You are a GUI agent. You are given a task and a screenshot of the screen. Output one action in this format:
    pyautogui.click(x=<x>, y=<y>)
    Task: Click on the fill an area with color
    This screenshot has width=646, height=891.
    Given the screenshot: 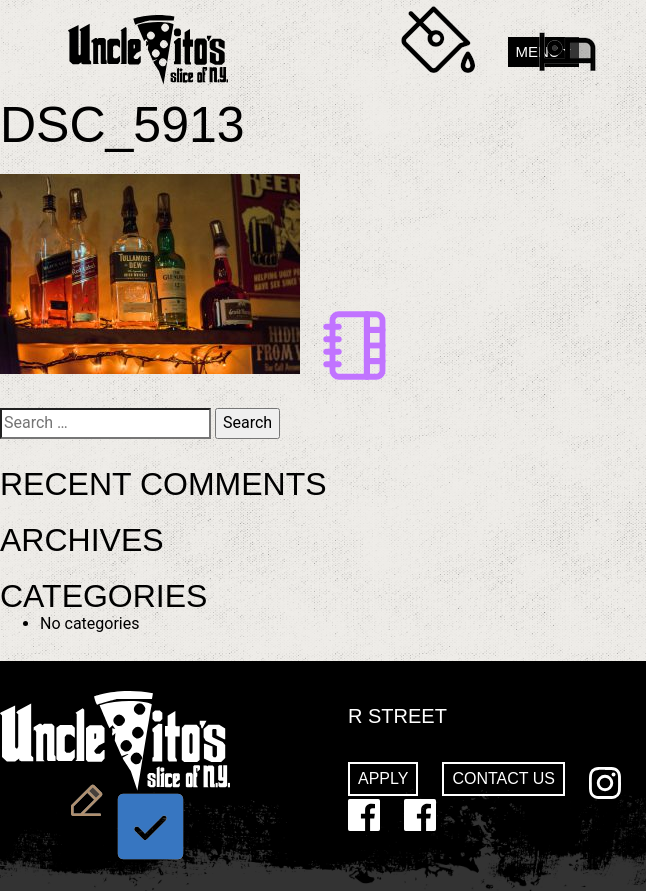 What is the action you would take?
    pyautogui.click(x=437, y=42)
    